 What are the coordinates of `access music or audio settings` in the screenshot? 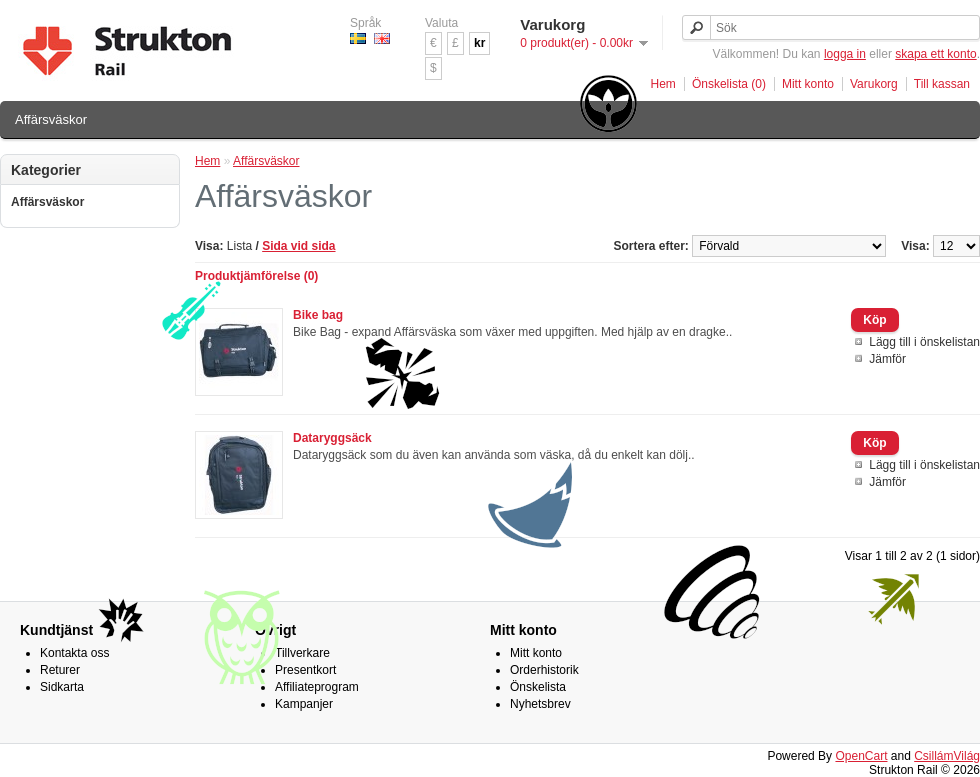 It's located at (191, 310).